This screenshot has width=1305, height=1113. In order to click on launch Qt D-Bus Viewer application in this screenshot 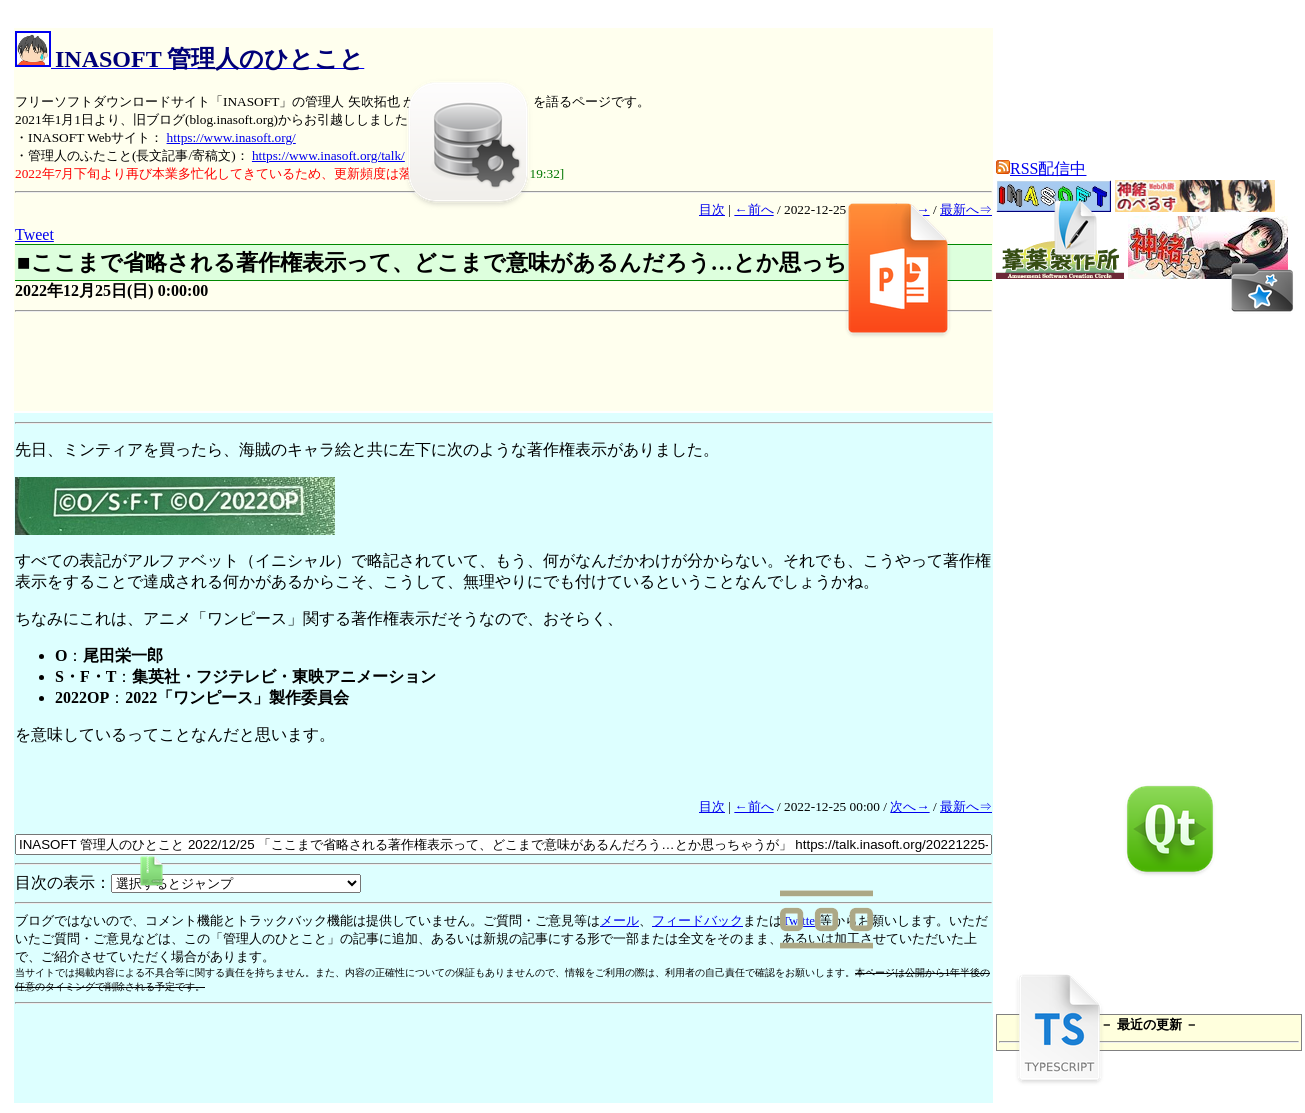, I will do `click(1170, 829)`.